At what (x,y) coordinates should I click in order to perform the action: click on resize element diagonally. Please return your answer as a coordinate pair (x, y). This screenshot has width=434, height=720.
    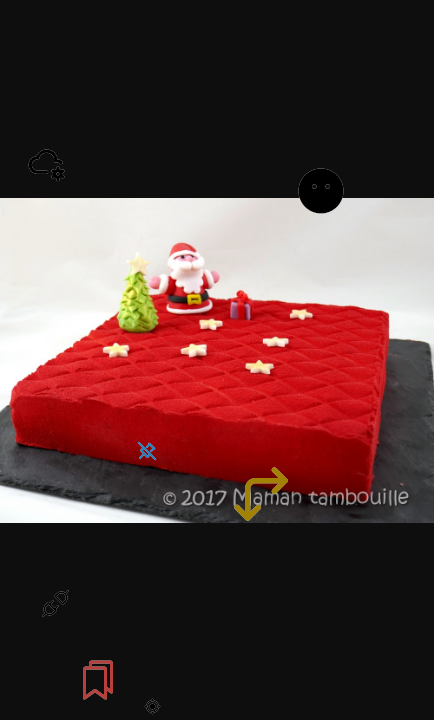
    Looking at the image, I should click on (261, 494).